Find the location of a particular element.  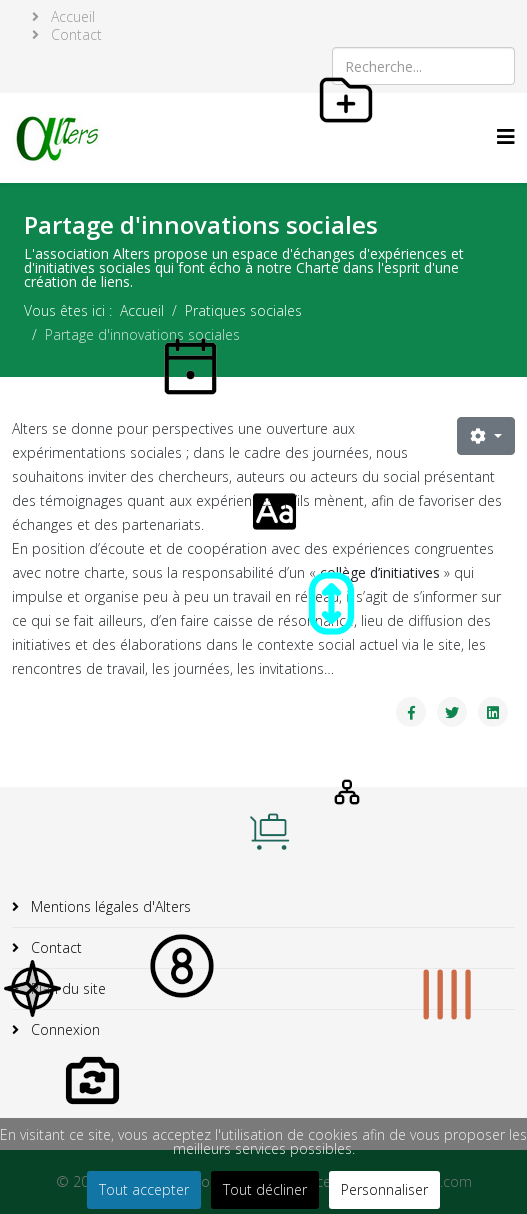

indicates a count or tally of four is located at coordinates (448, 994).